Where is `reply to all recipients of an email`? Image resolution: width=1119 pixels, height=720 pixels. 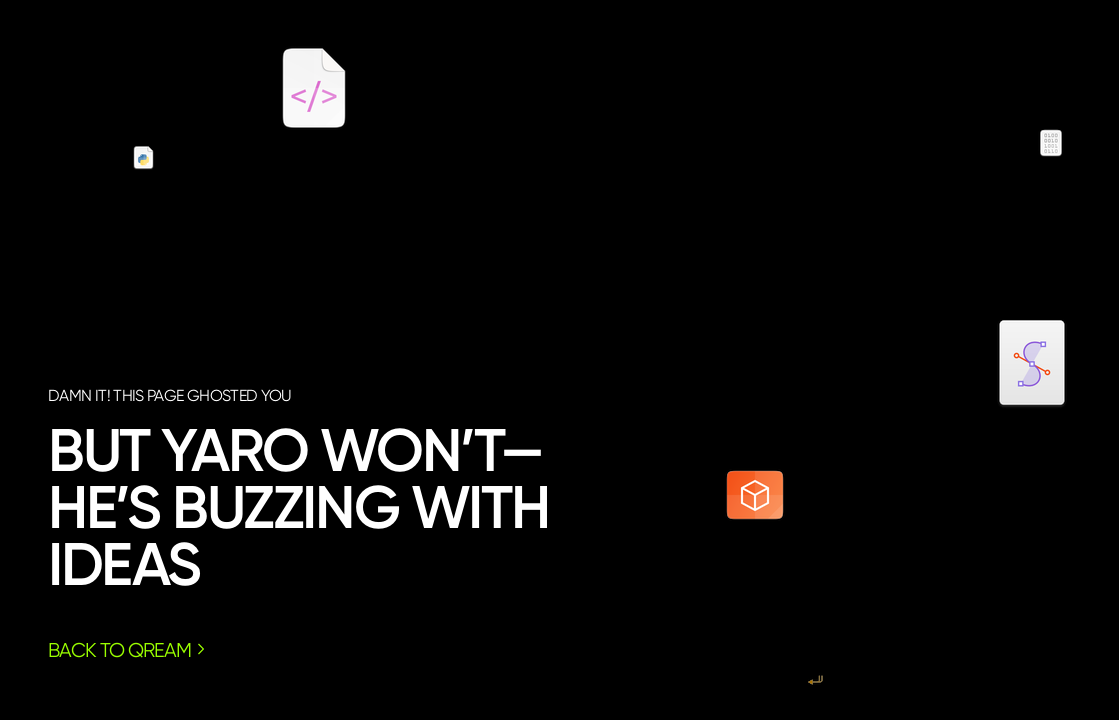 reply to all recipients of an email is located at coordinates (815, 679).